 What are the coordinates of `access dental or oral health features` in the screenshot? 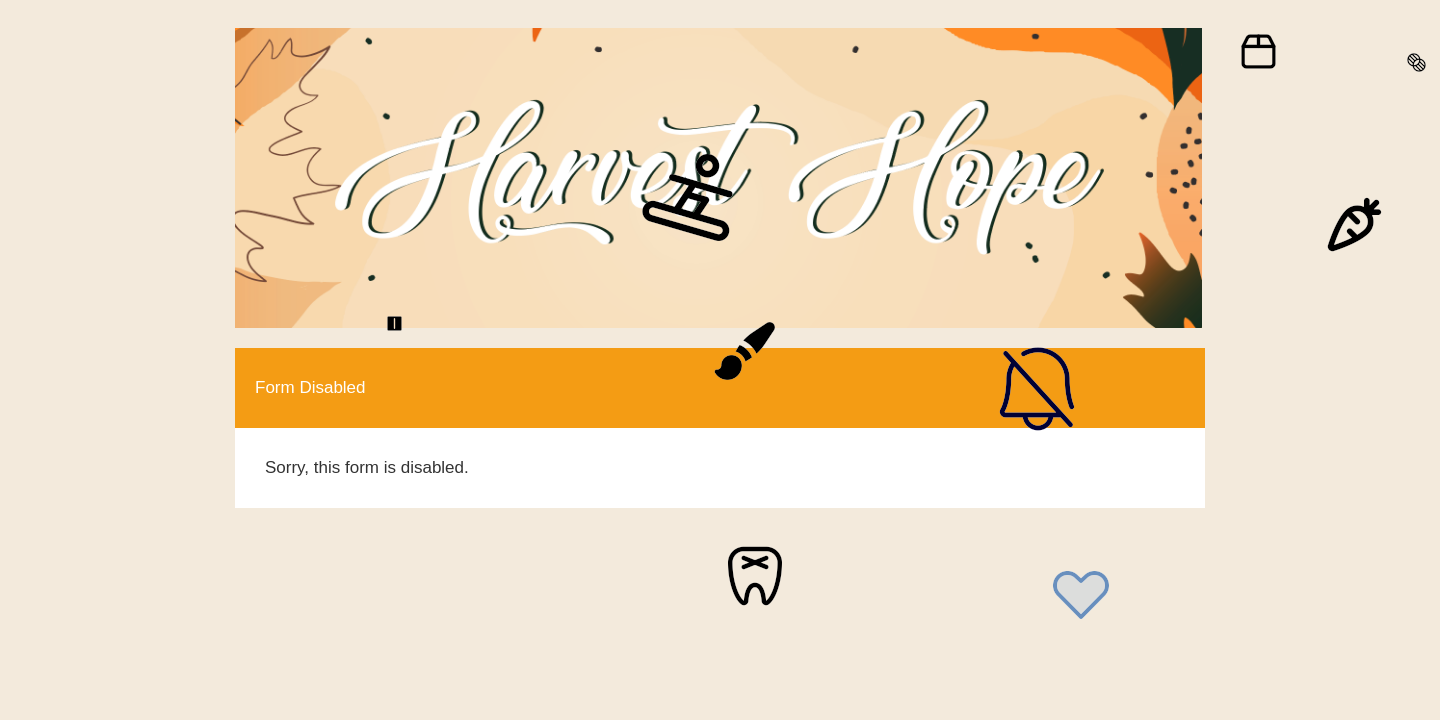 It's located at (755, 576).